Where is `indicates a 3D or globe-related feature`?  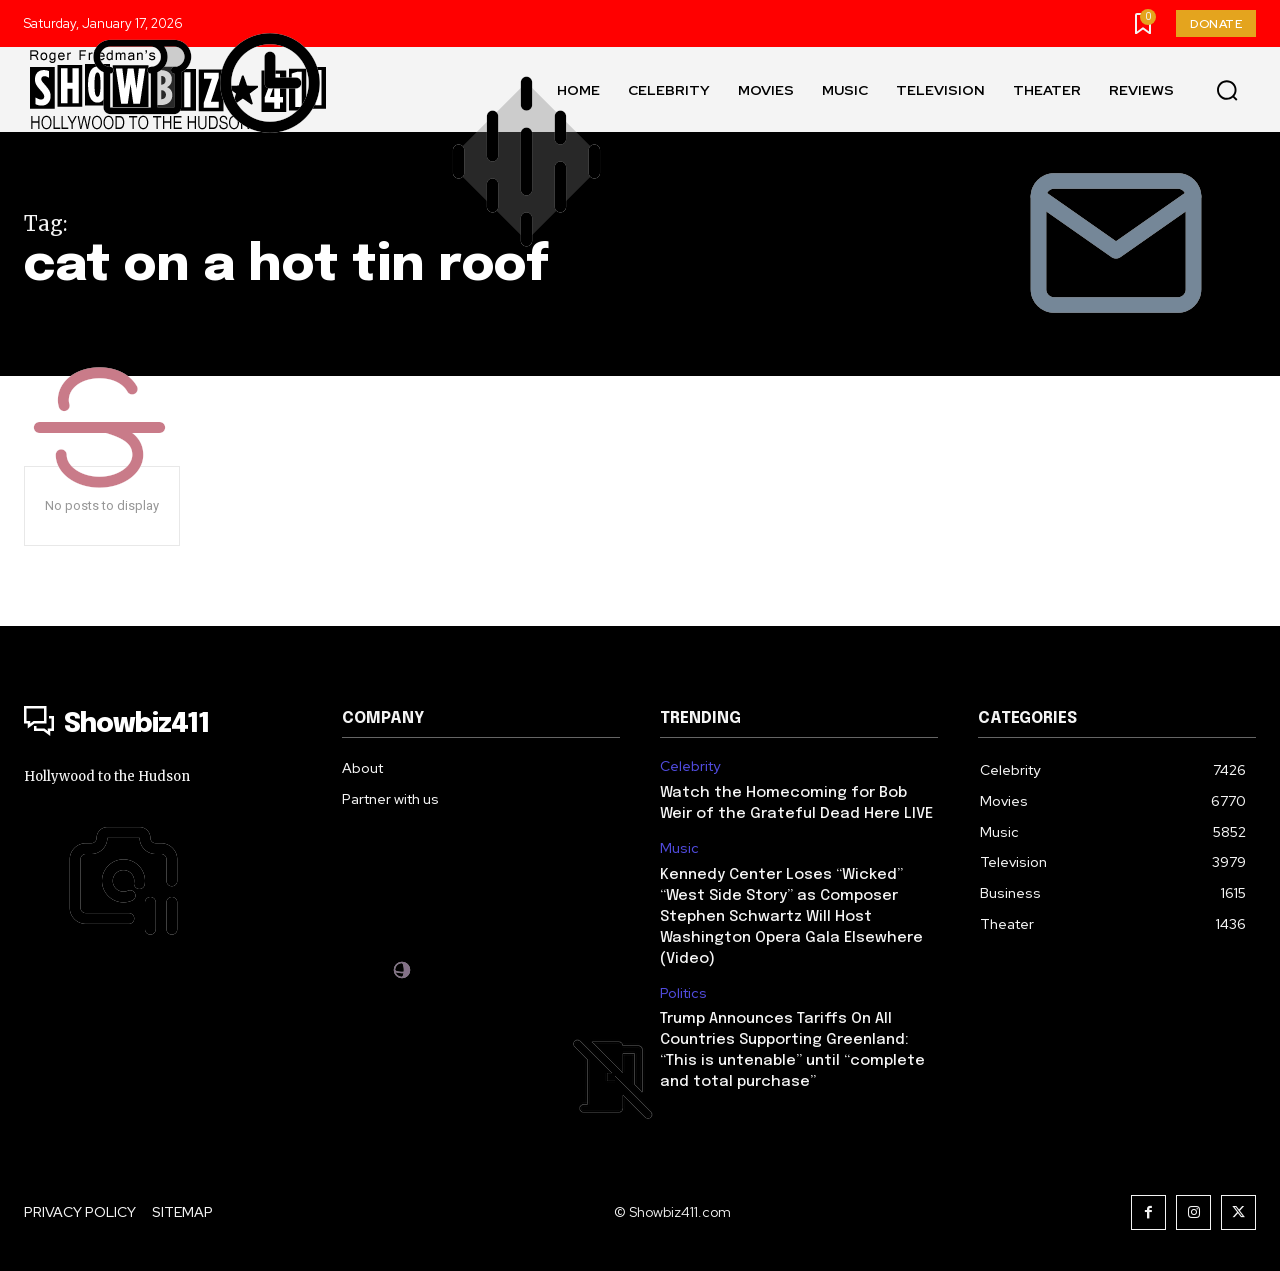
indicates a 3D or globe-related feature is located at coordinates (402, 970).